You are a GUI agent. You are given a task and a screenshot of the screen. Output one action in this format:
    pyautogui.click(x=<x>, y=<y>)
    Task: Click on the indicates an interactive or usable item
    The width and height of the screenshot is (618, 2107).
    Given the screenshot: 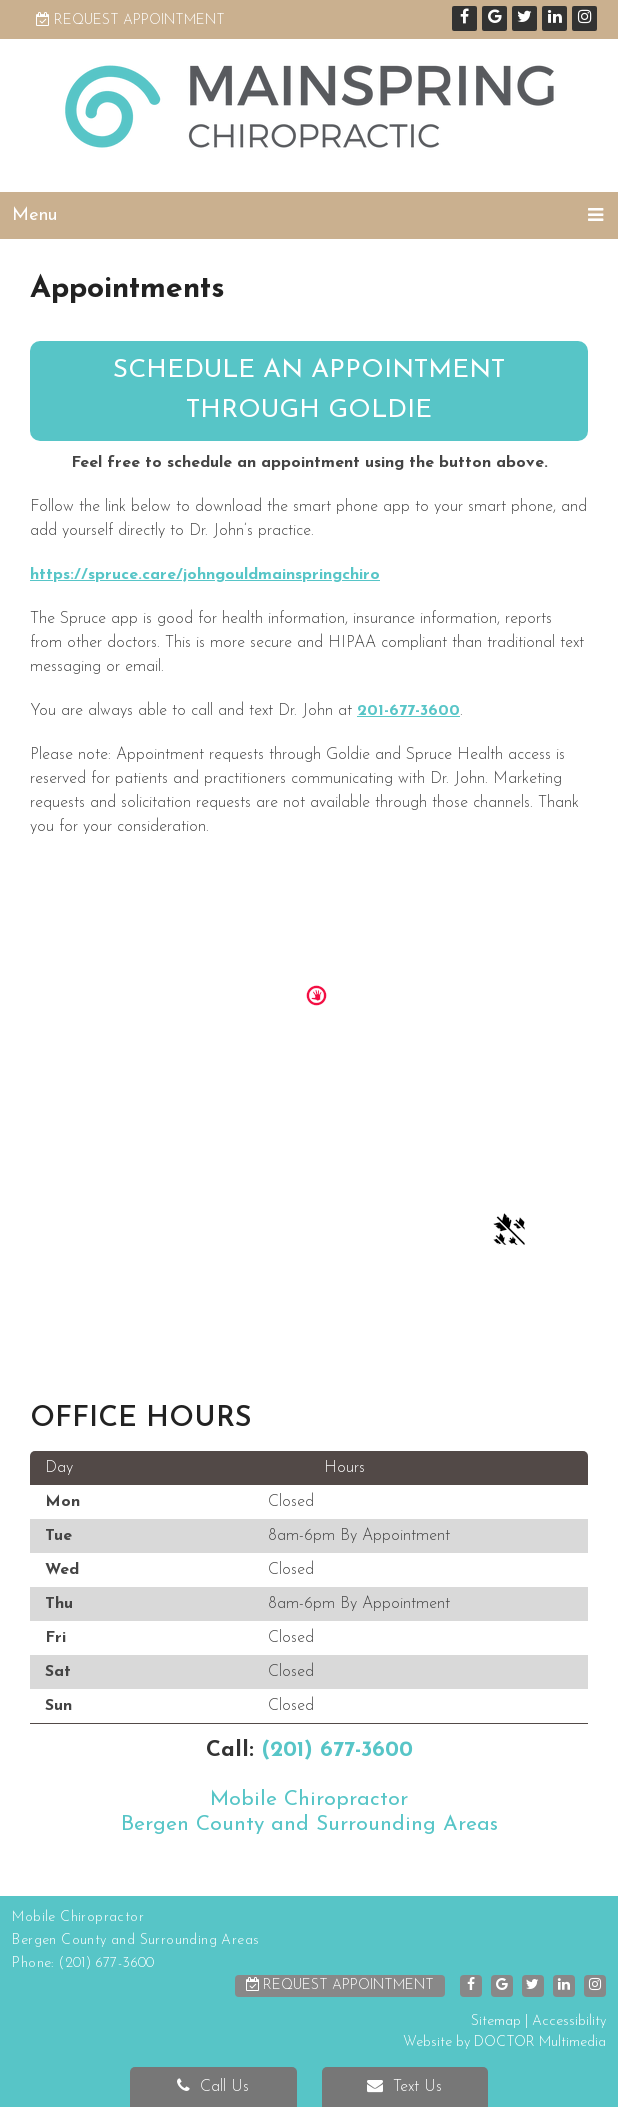 What is the action you would take?
    pyautogui.click(x=316, y=995)
    